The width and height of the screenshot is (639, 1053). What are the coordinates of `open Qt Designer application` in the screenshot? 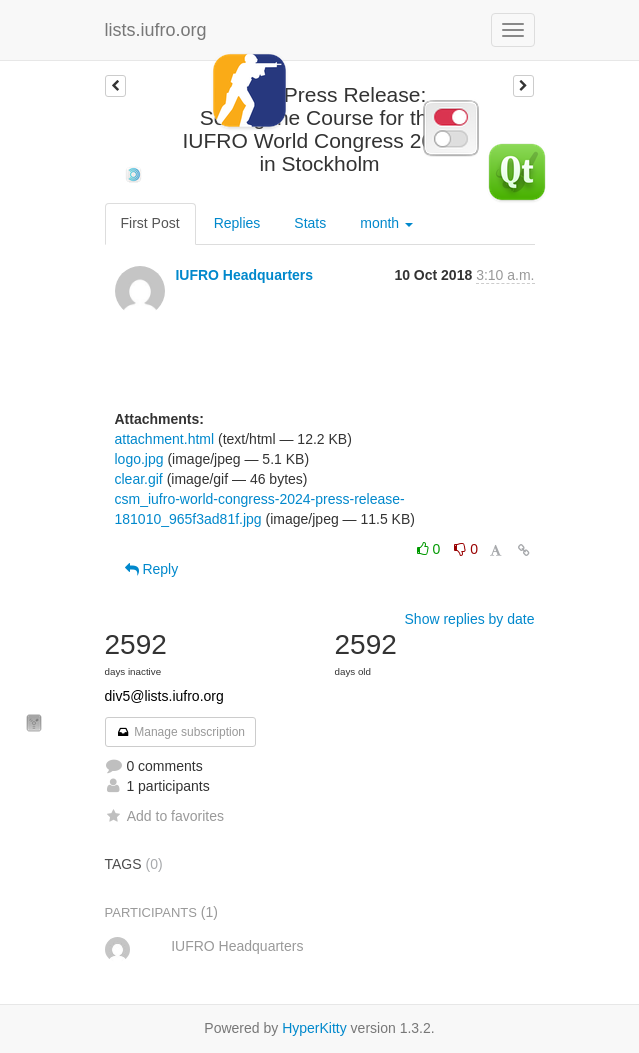 It's located at (517, 172).